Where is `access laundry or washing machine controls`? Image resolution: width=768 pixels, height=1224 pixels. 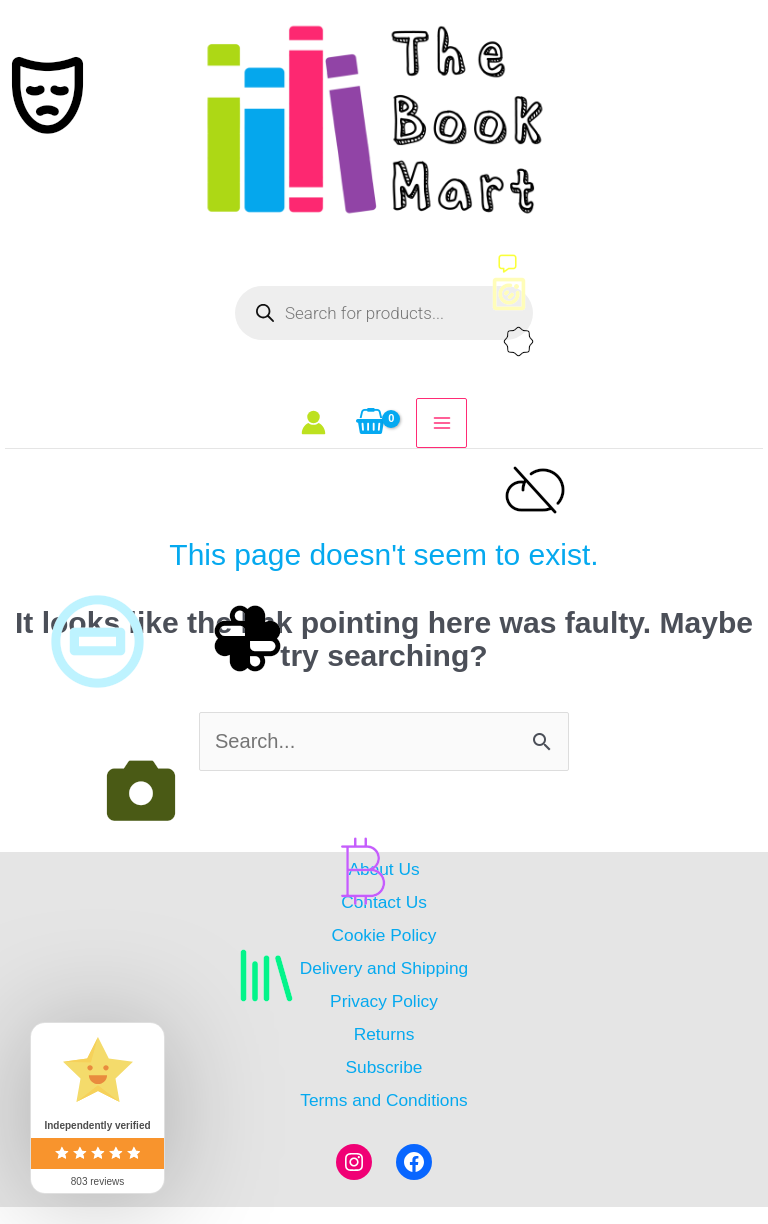
access laundry or washing machine controls is located at coordinates (509, 294).